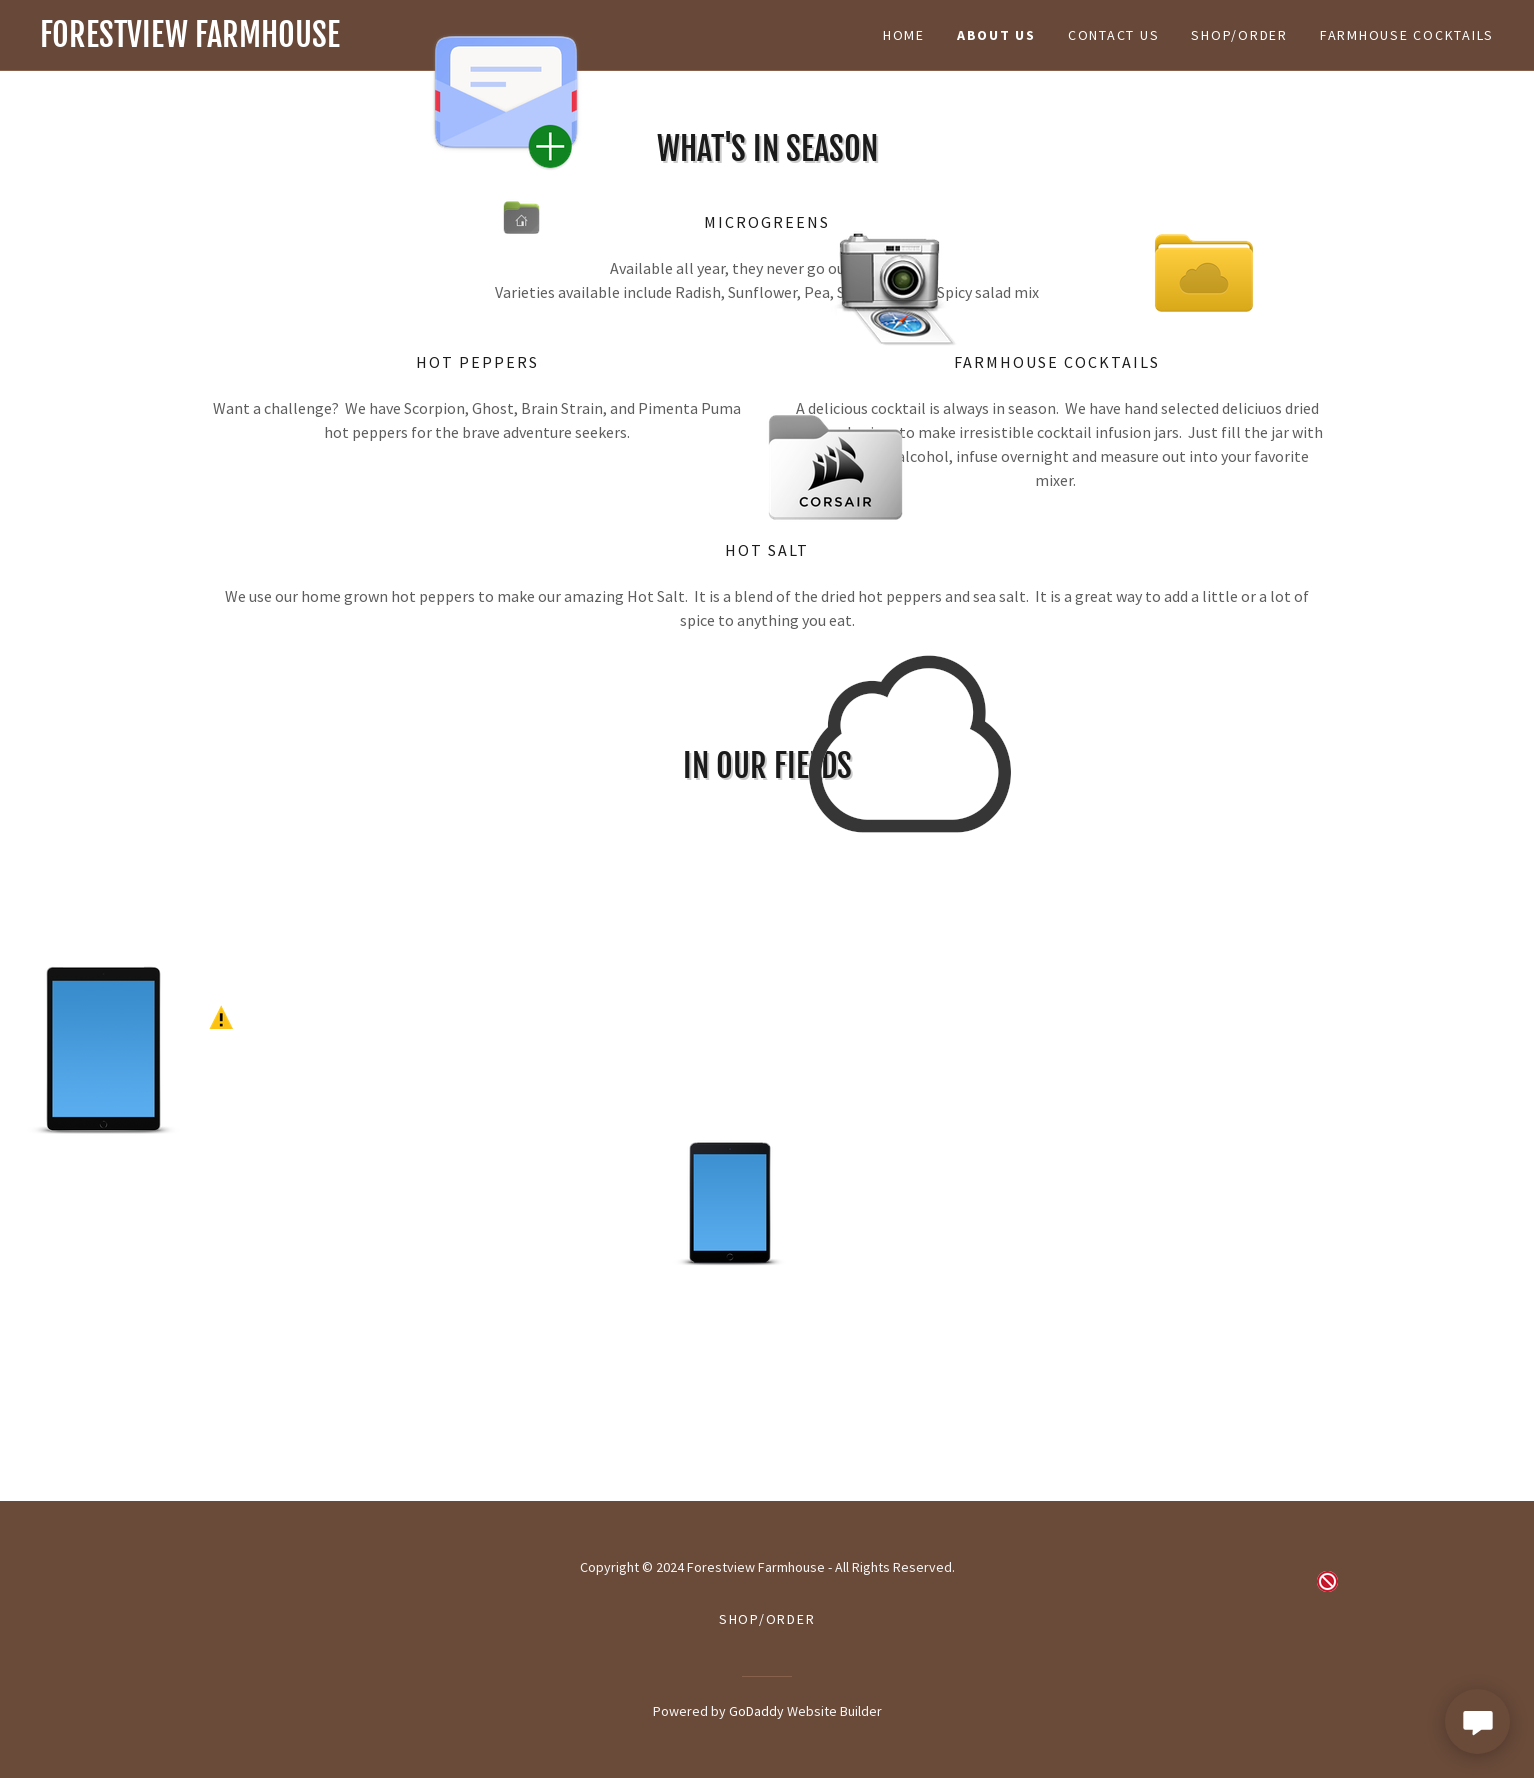  What do you see at coordinates (730, 1192) in the screenshot?
I see `iPad Mini 3 device icon in system settings` at bounding box center [730, 1192].